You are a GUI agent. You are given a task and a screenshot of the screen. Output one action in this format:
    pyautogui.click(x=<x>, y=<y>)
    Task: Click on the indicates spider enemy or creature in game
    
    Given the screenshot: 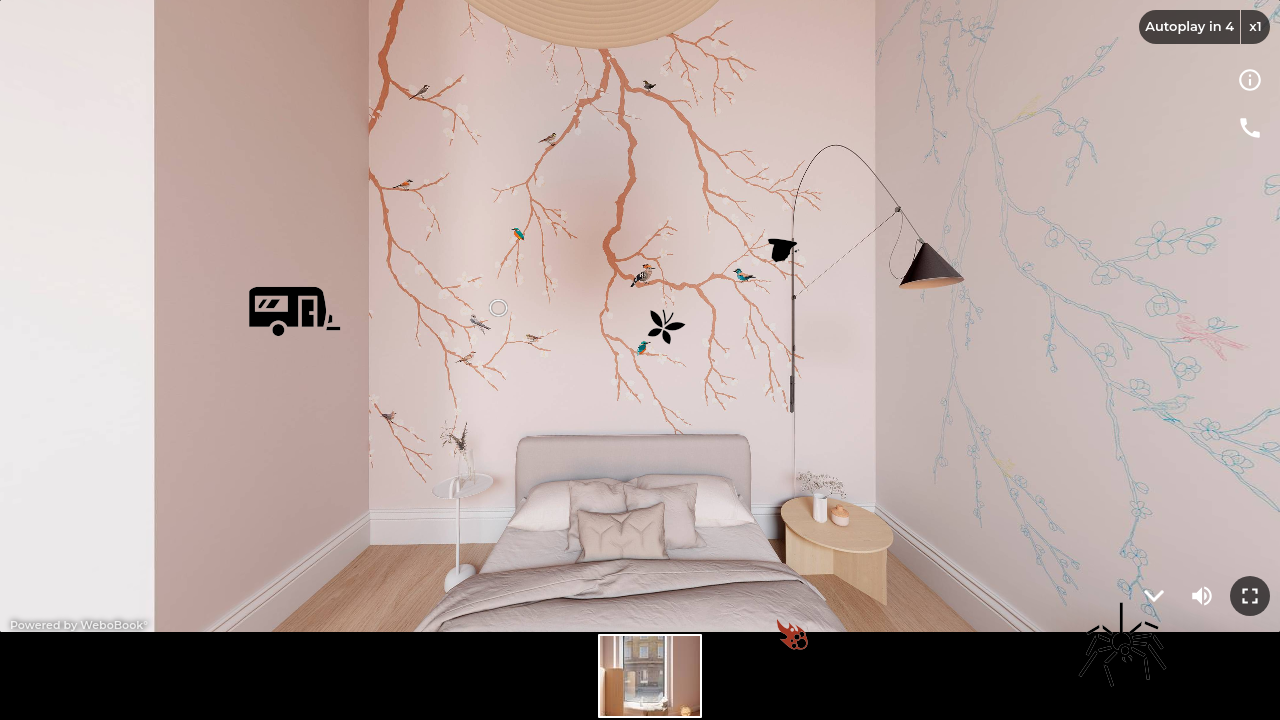 What is the action you would take?
    pyautogui.click(x=1122, y=644)
    